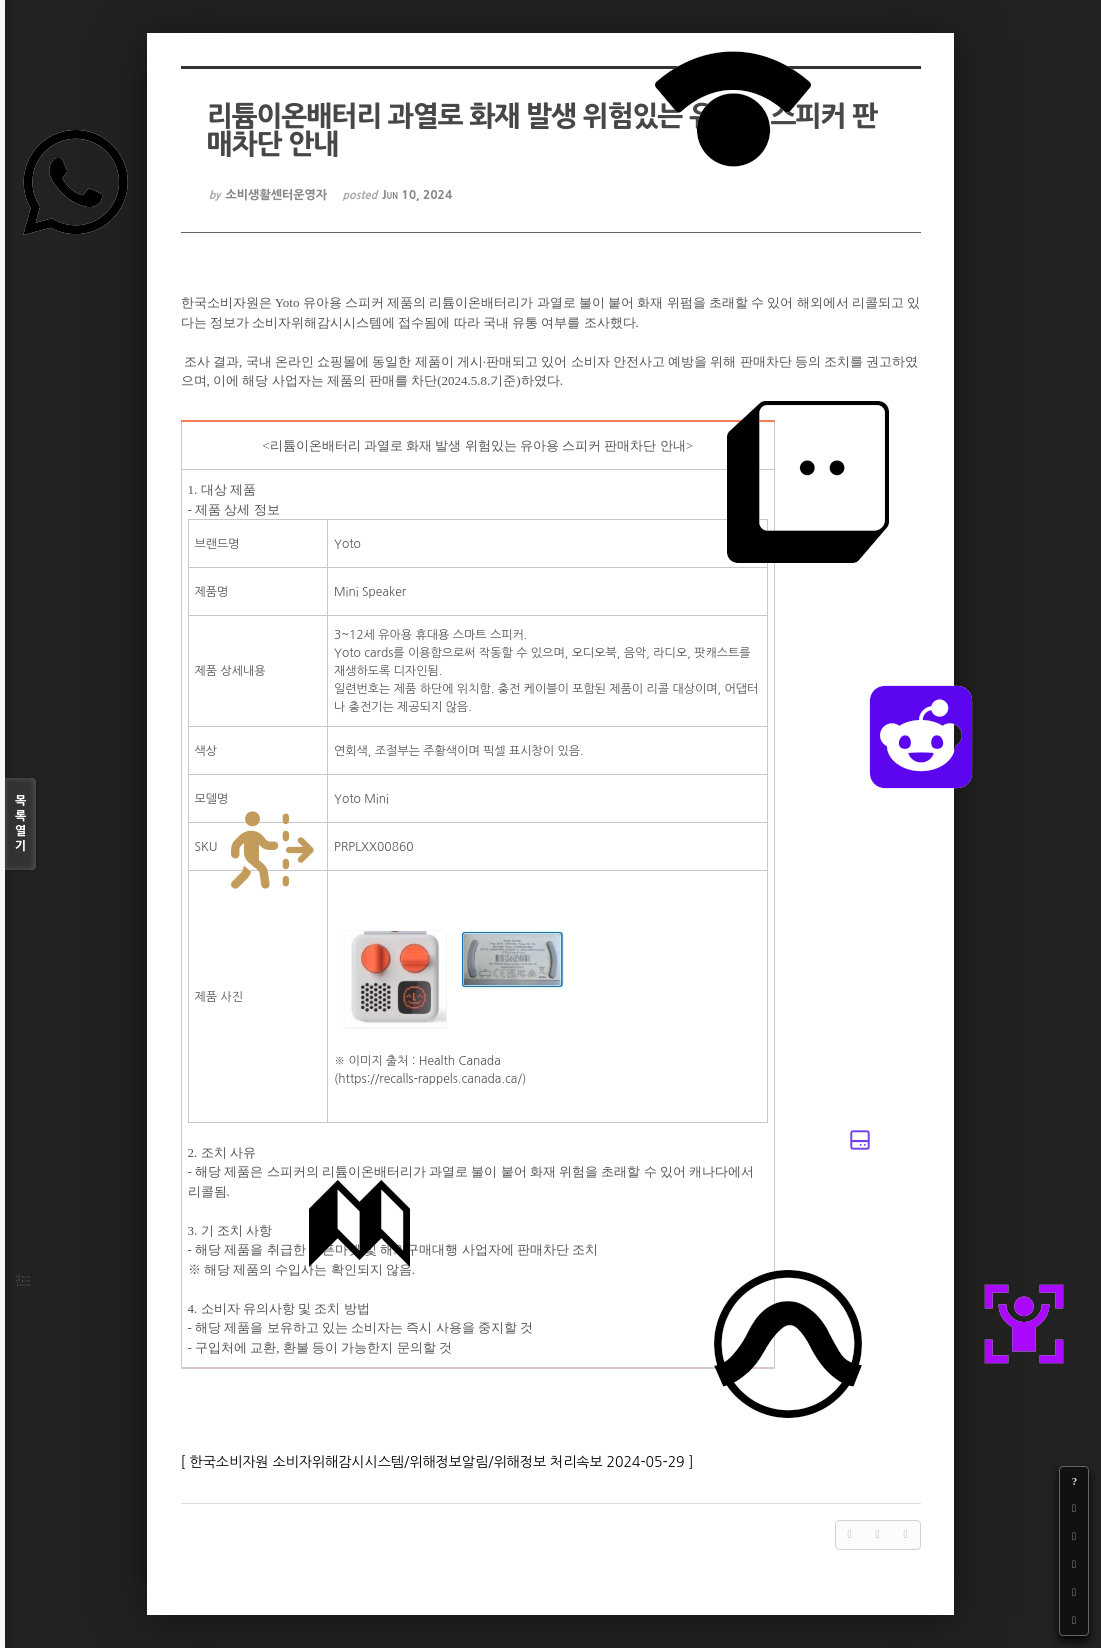  Describe the element at coordinates (788, 1344) in the screenshot. I see `open Pro Tools application` at that location.